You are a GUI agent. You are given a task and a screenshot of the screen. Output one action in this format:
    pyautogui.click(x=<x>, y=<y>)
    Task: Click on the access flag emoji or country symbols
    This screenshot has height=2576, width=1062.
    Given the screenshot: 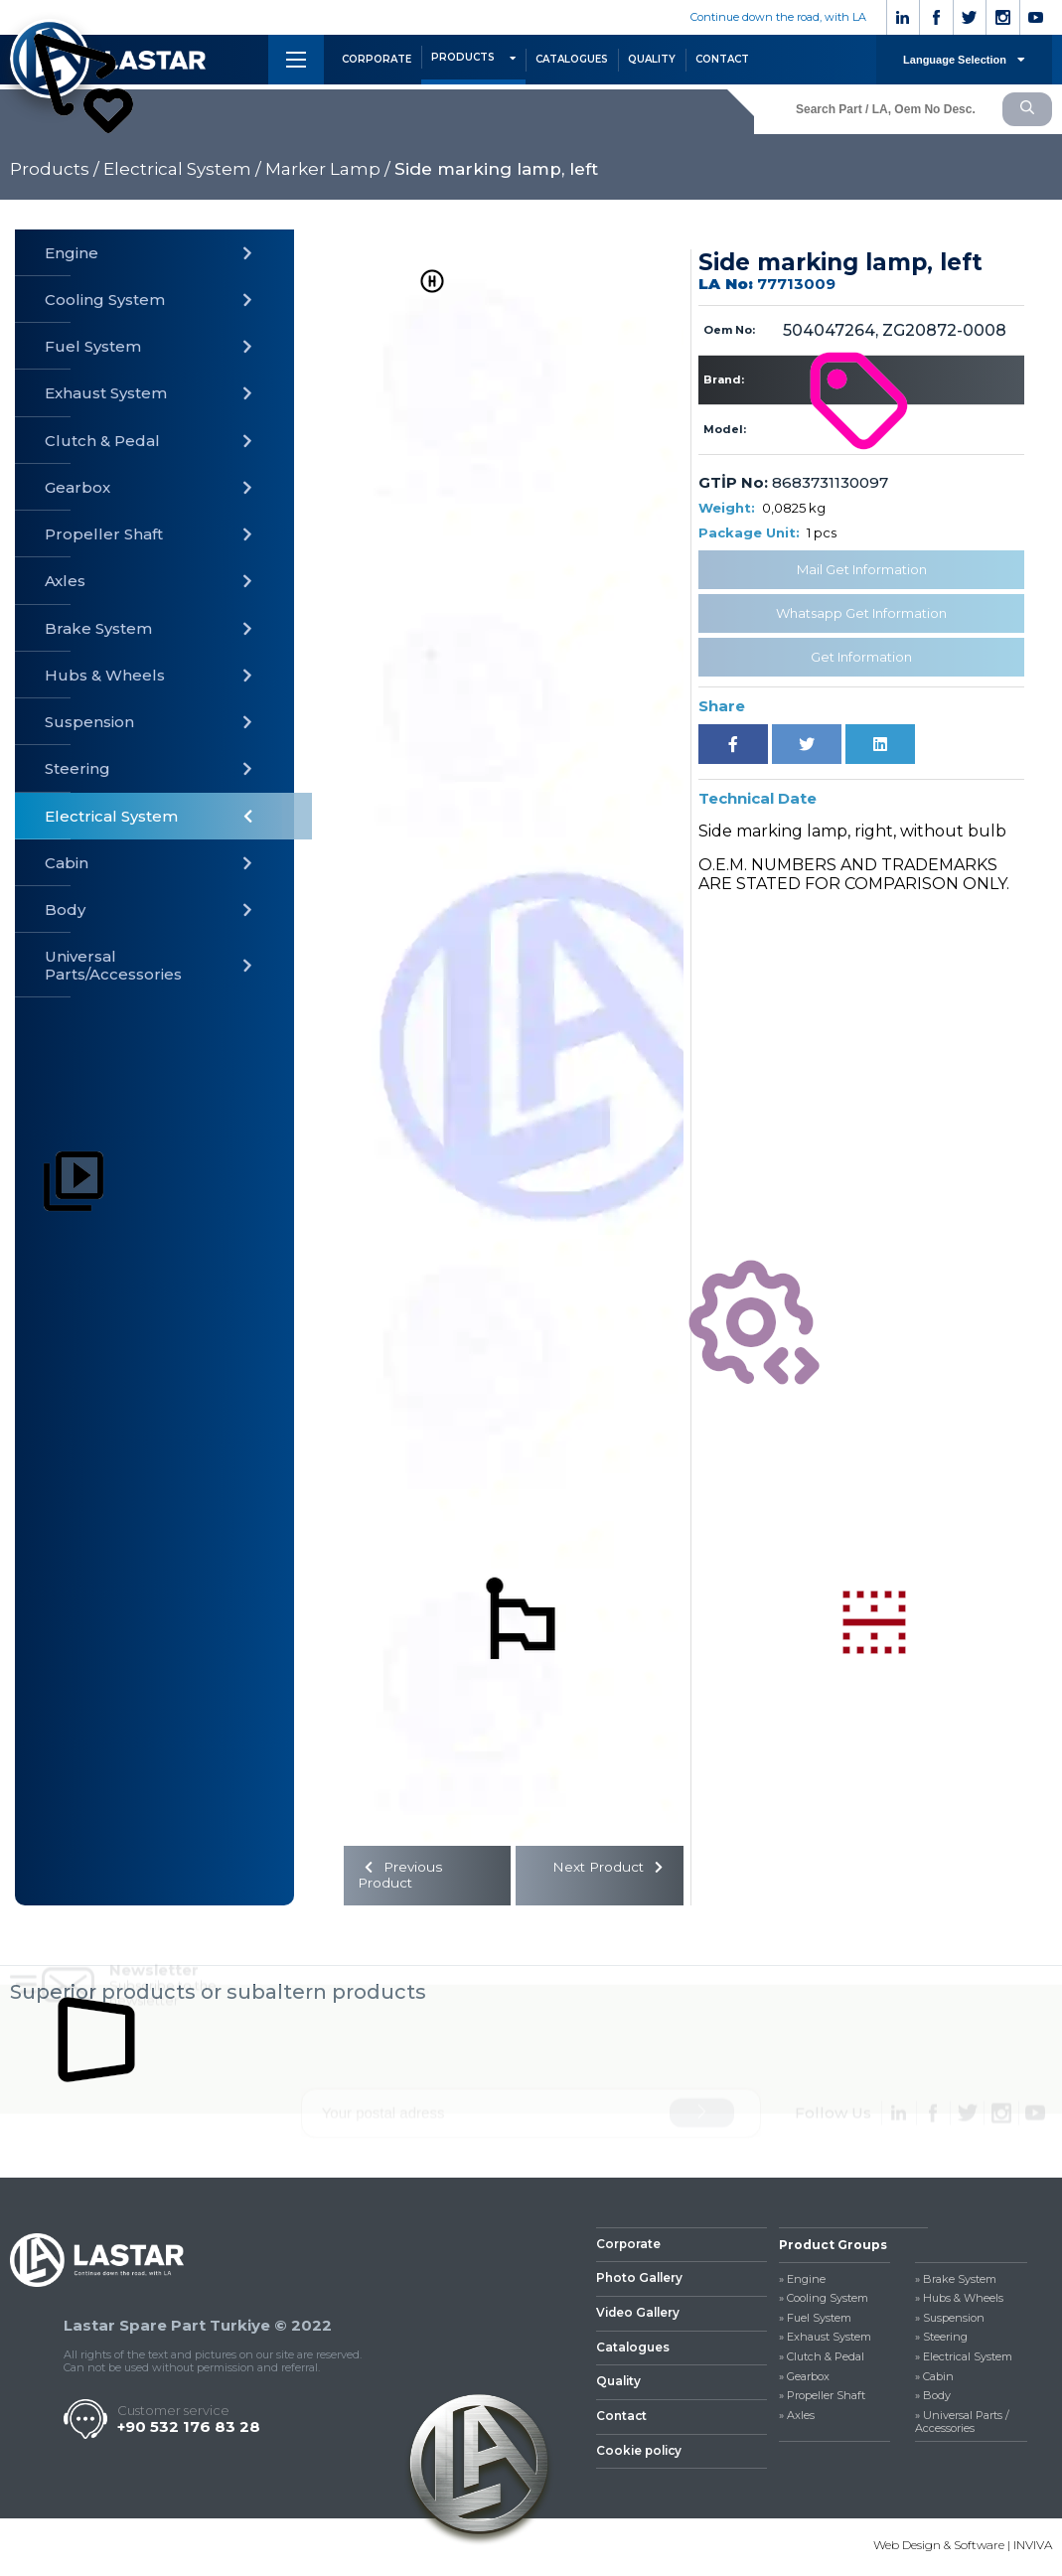 What is the action you would take?
    pyautogui.click(x=521, y=1620)
    